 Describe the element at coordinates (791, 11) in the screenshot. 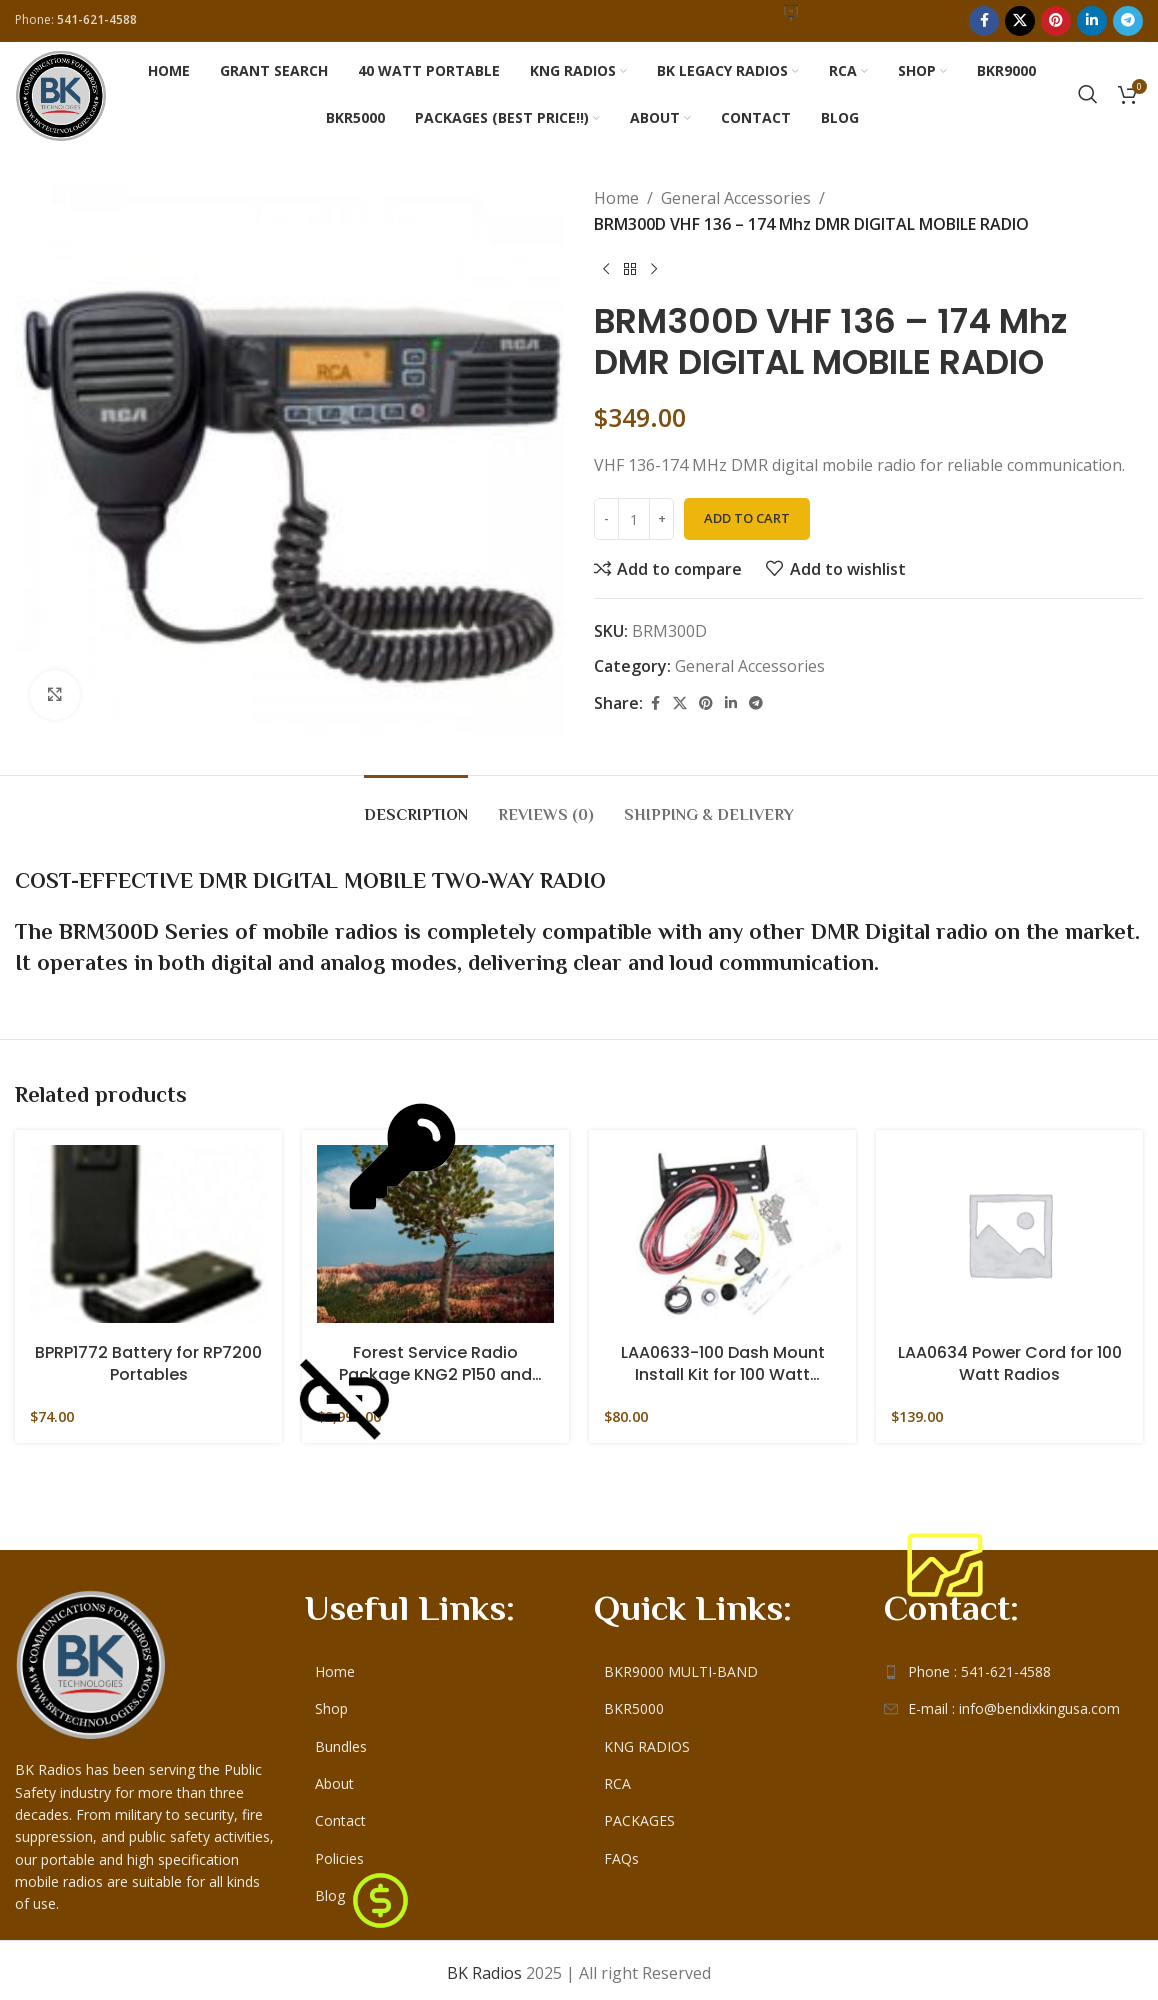

I see `indicates device is currently charging` at that location.